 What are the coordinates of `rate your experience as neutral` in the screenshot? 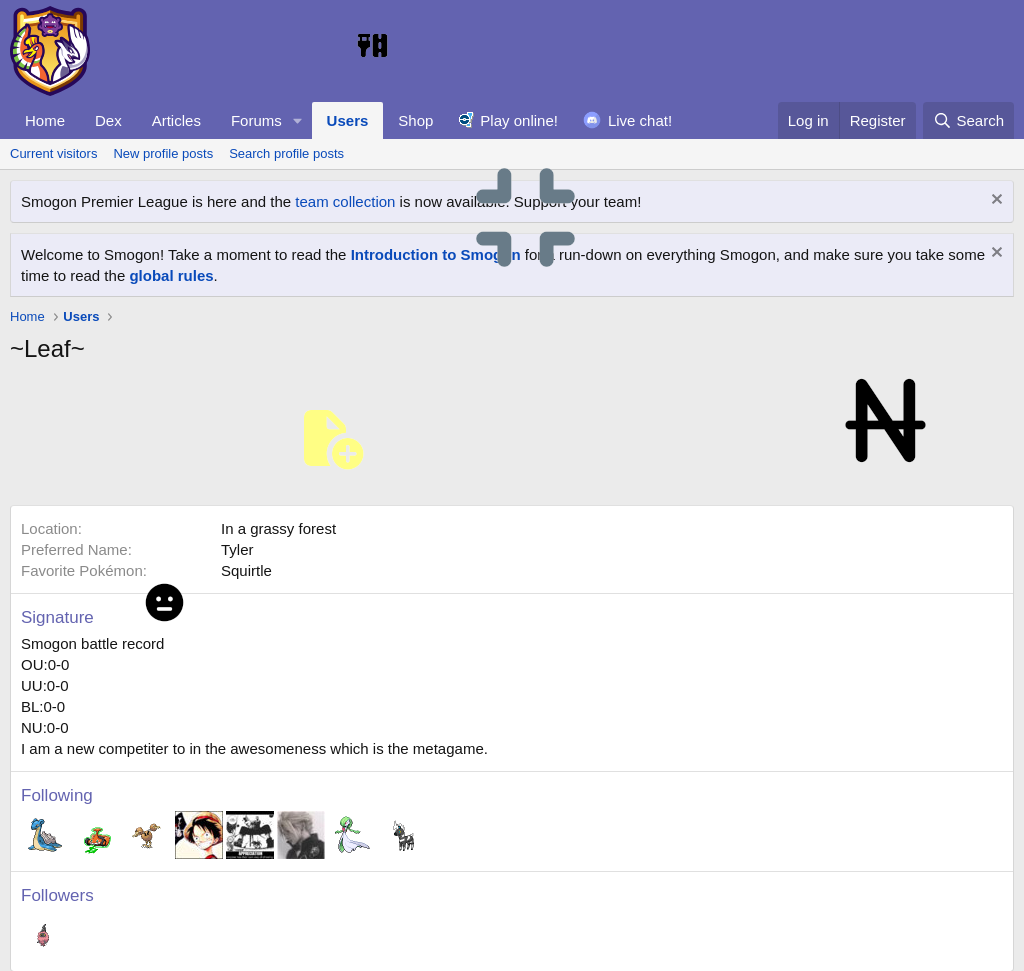 It's located at (164, 602).